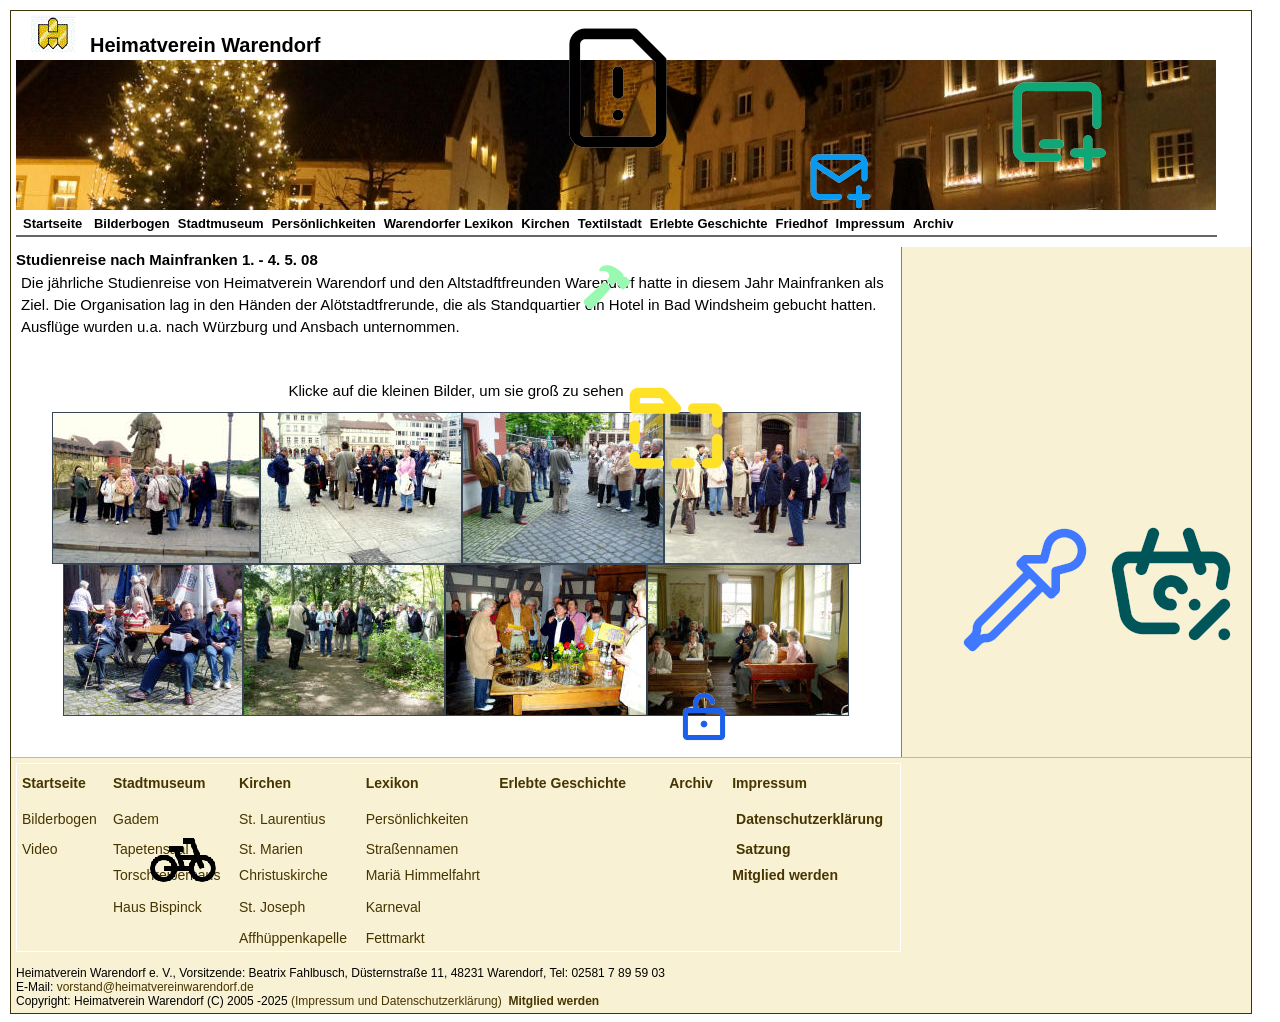  What do you see at coordinates (676, 429) in the screenshot?
I see `create a new folder` at bounding box center [676, 429].